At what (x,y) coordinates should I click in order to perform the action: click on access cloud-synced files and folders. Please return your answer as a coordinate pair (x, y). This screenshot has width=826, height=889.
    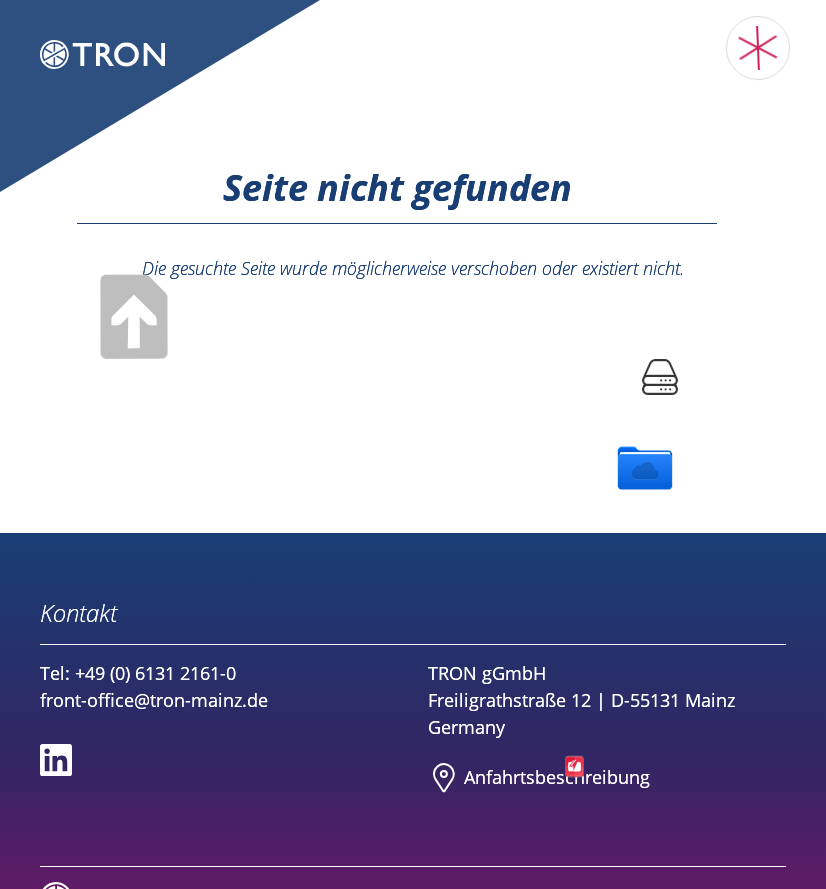
    Looking at the image, I should click on (645, 468).